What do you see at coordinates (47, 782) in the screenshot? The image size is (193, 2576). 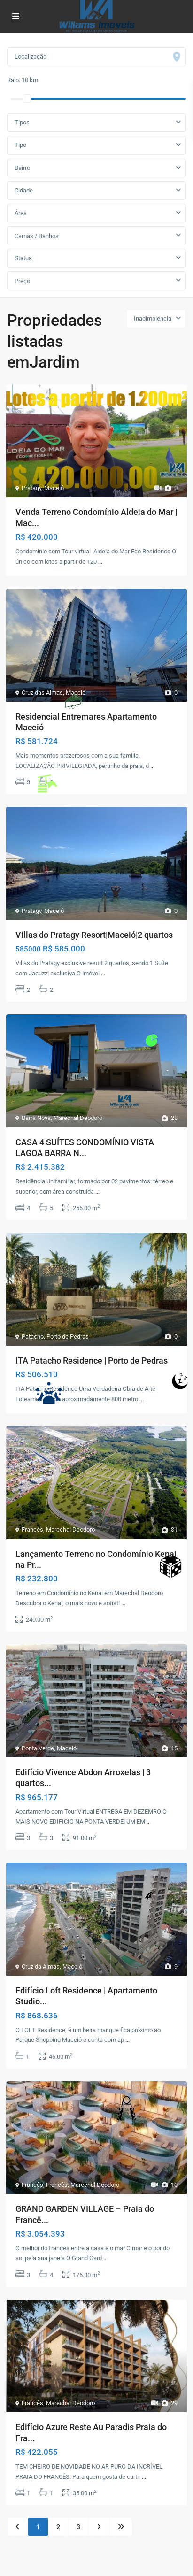 I see `access the stable or horse shelter` at bounding box center [47, 782].